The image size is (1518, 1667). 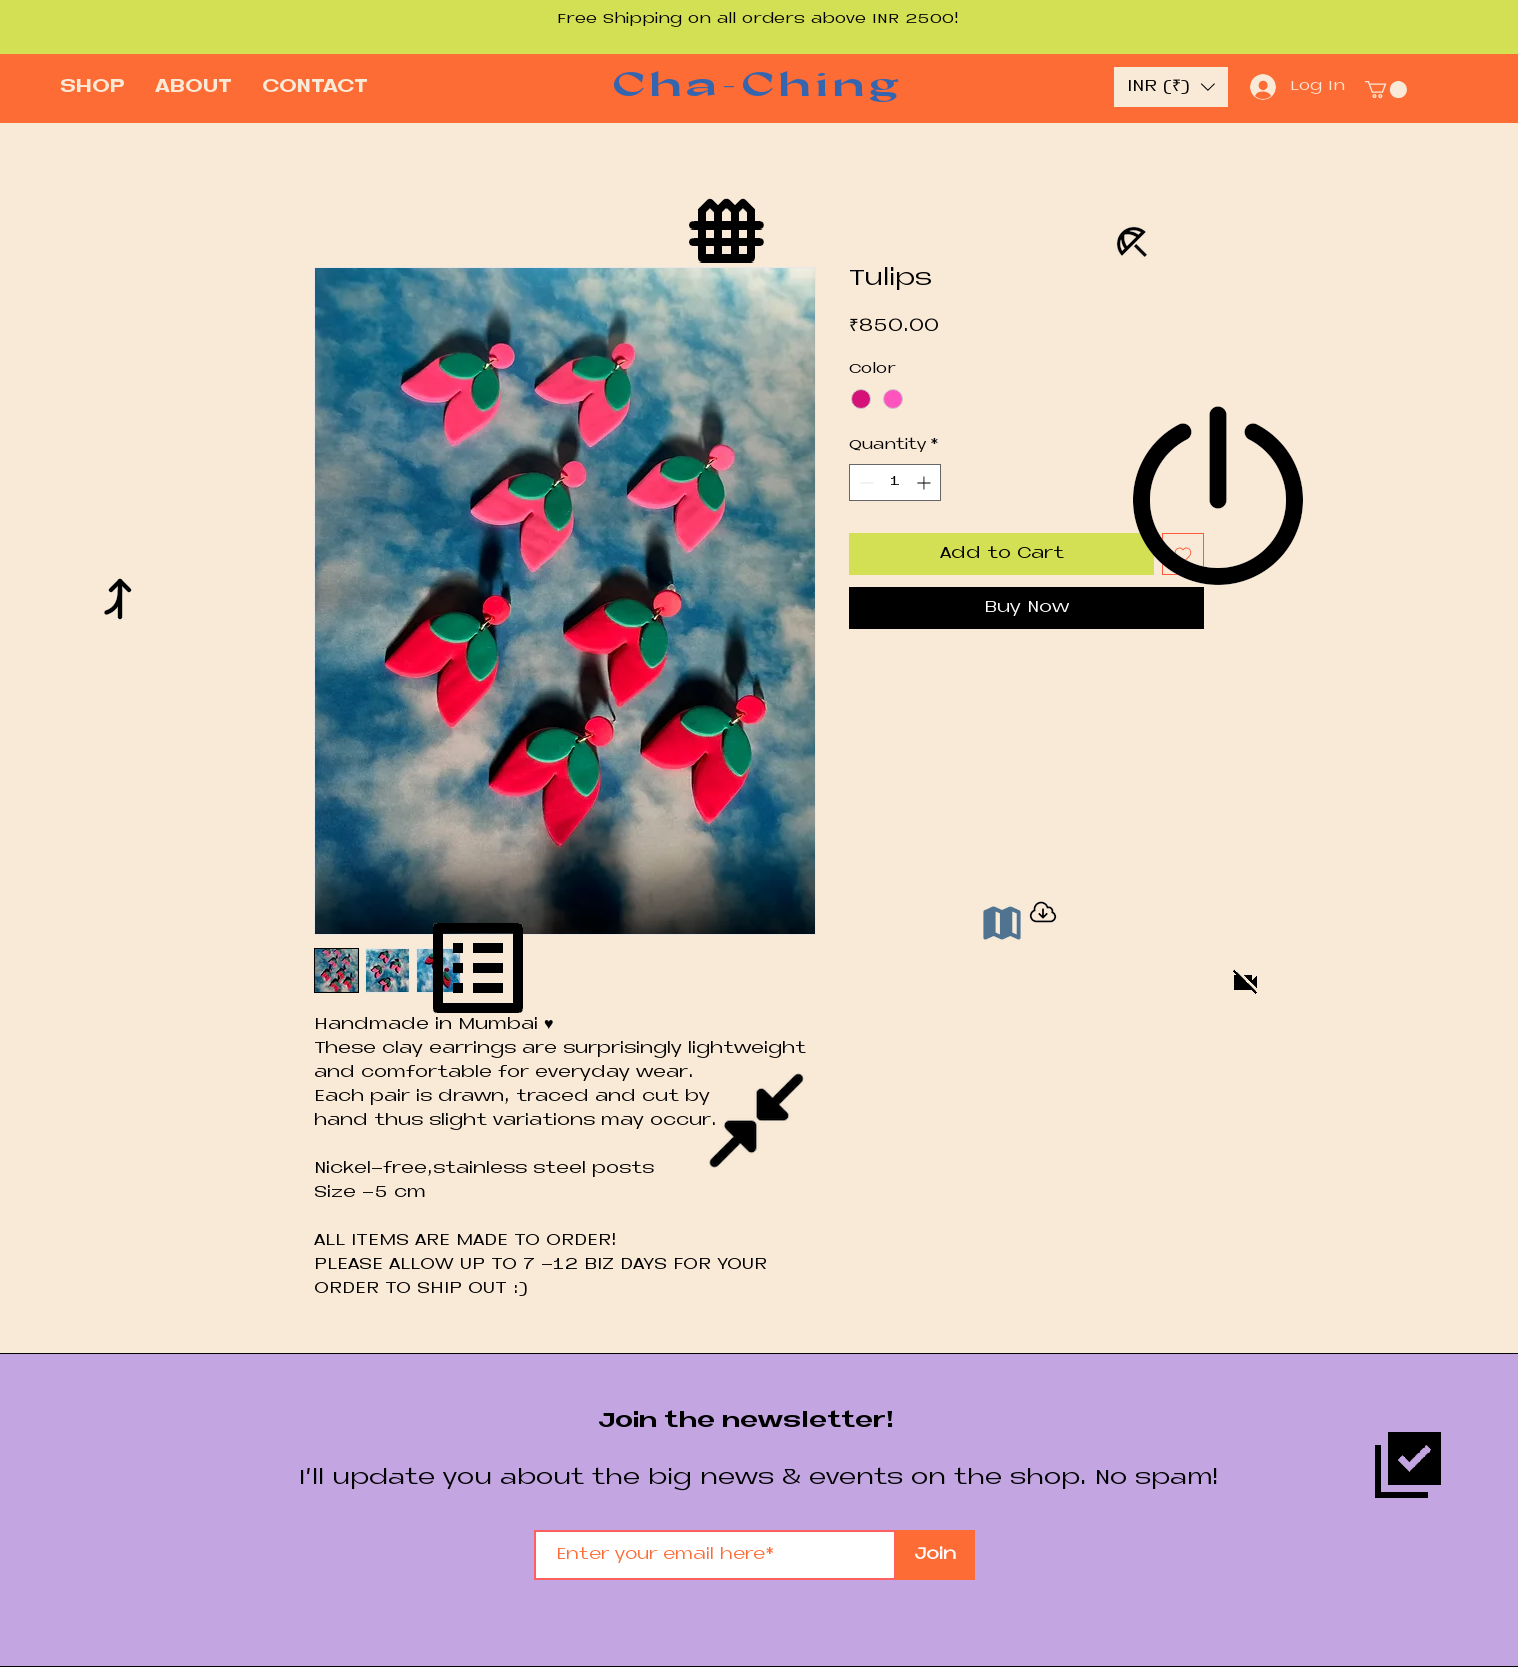 What do you see at coordinates (1043, 912) in the screenshot?
I see `download from cloud storage` at bounding box center [1043, 912].